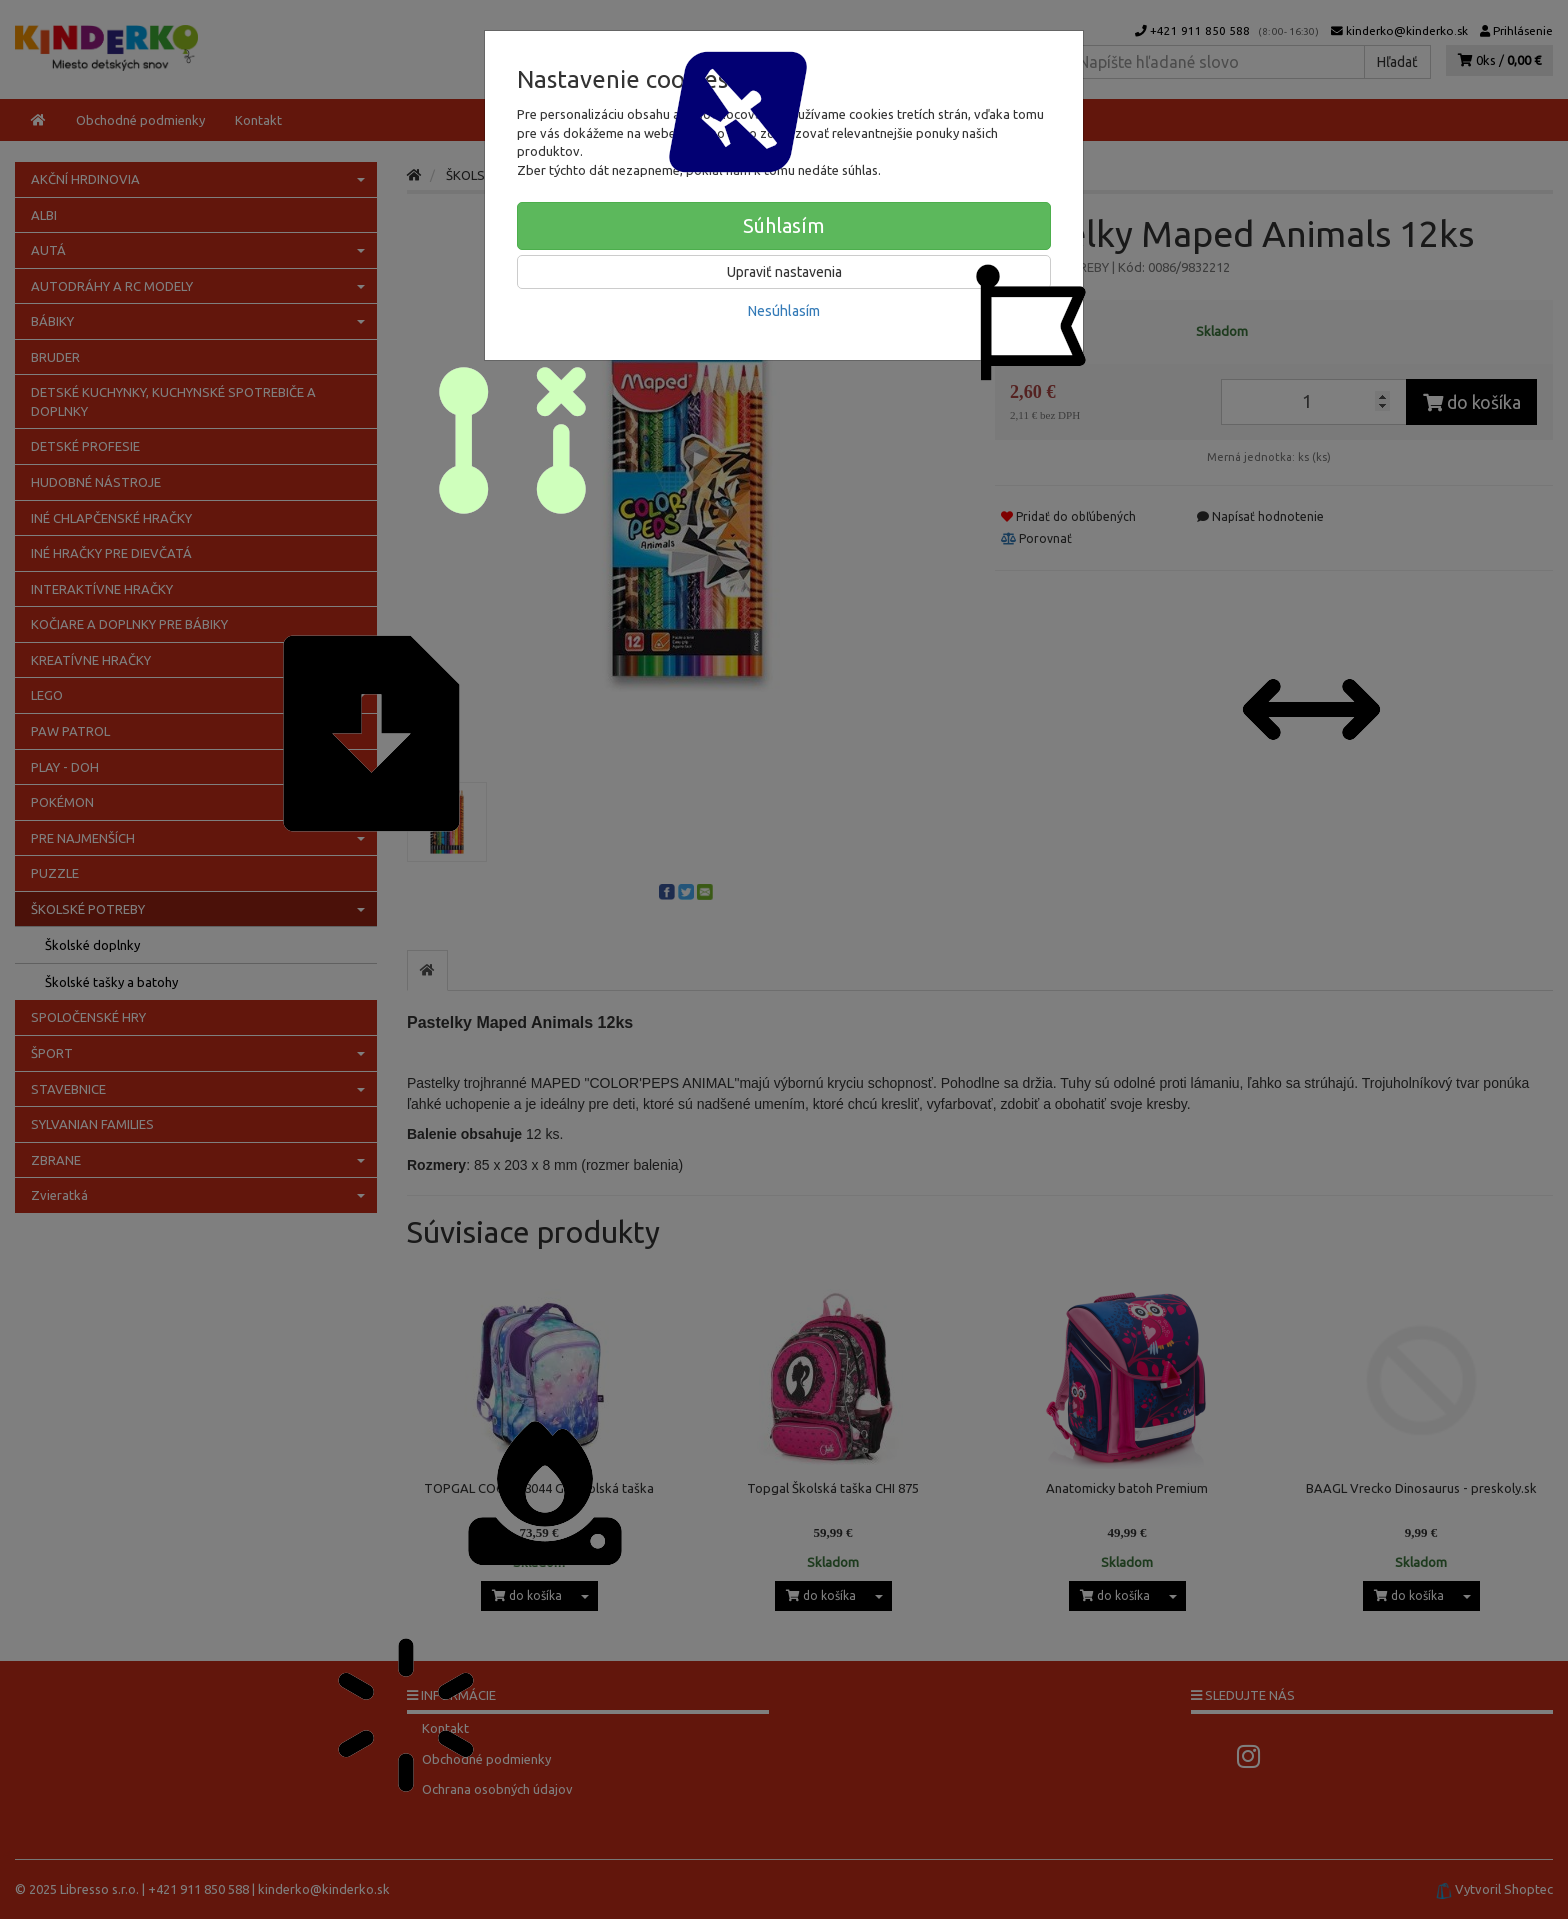  I want to click on font awesome brand logo, so click(1031, 322).